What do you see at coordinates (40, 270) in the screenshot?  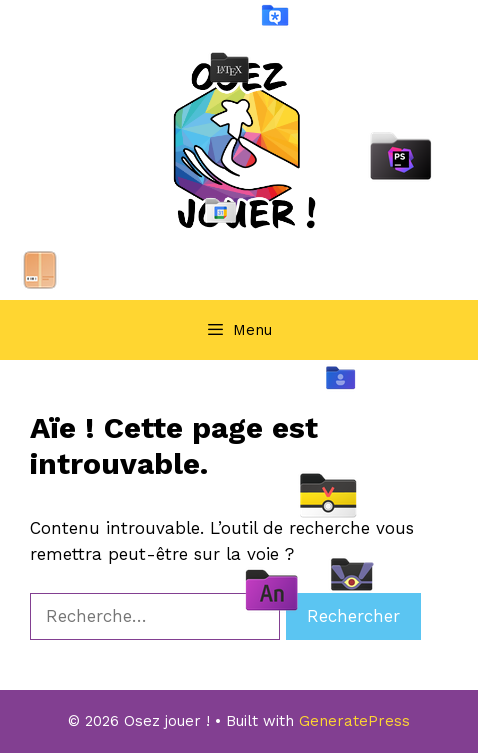 I see `a package or archive file type` at bounding box center [40, 270].